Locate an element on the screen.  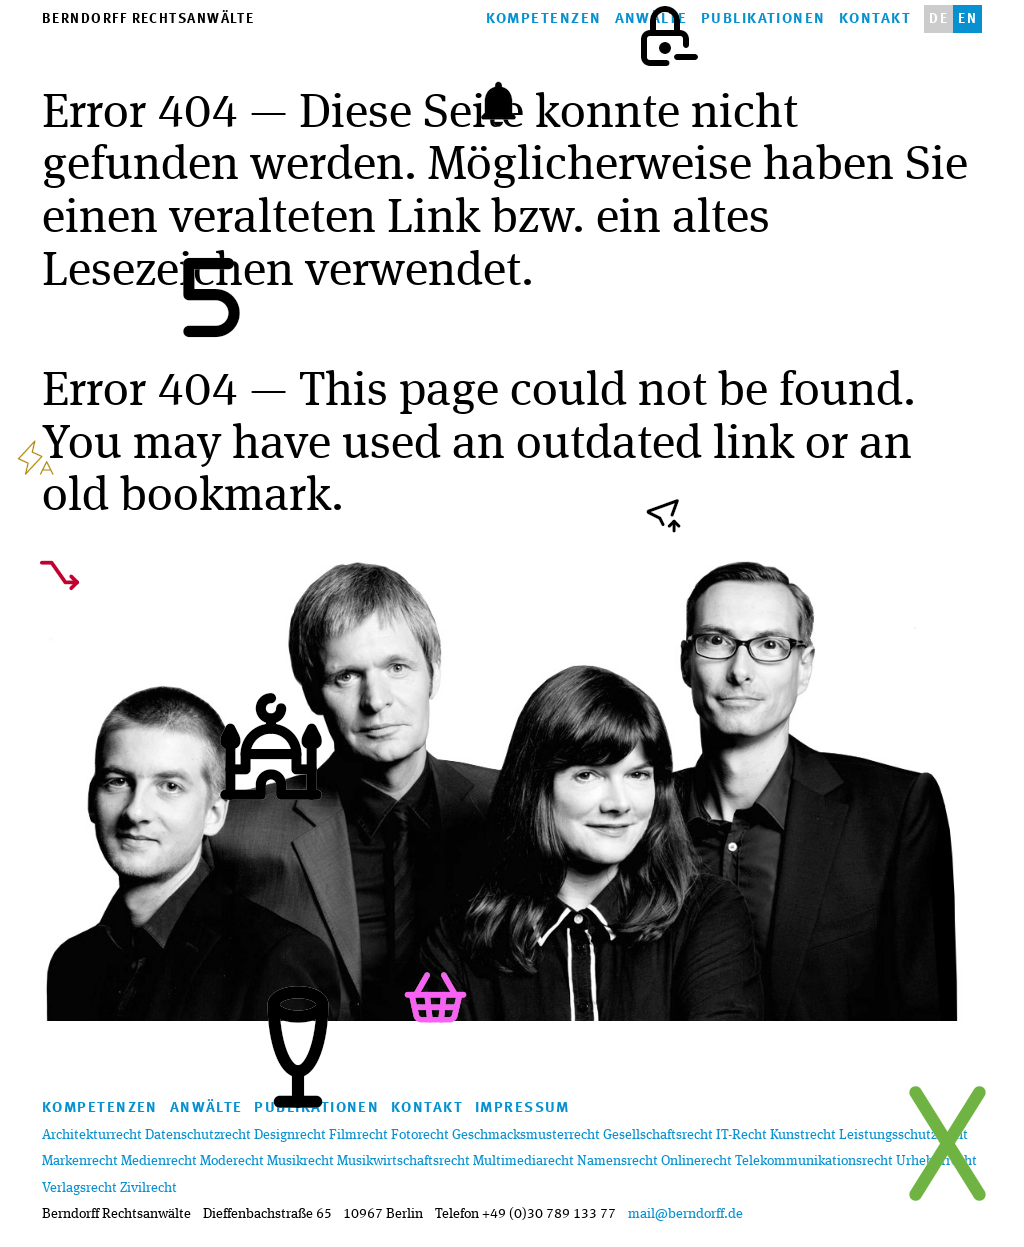
view your notifications is located at coordinates (498, 103).